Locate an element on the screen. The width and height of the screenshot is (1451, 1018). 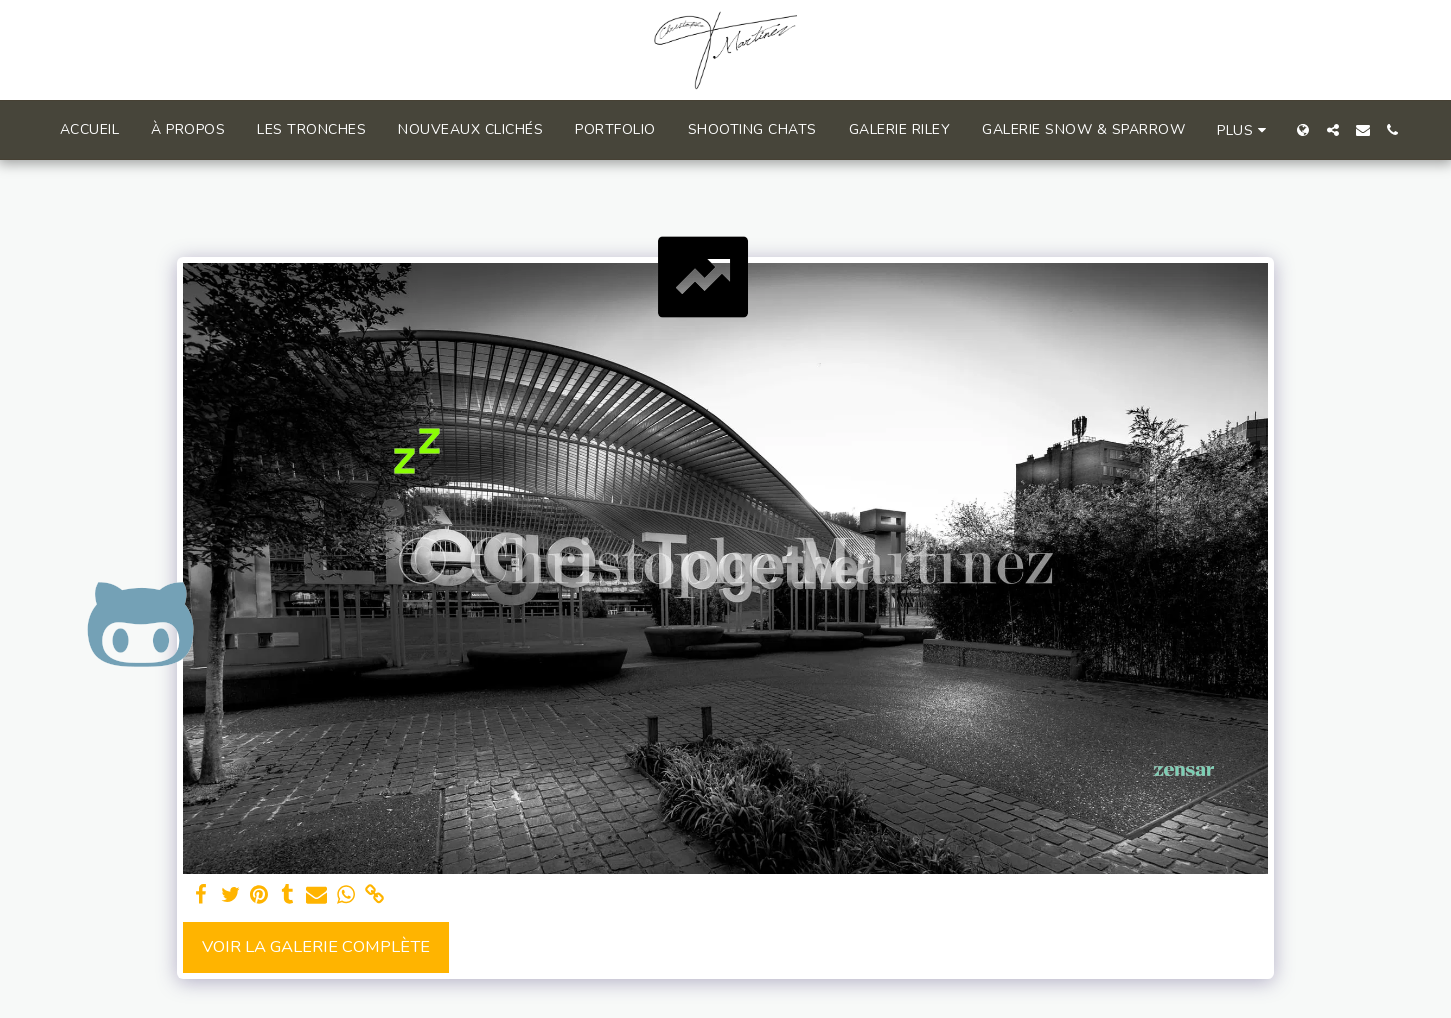
link to GitHub repository is located at coordinates (140, 624).